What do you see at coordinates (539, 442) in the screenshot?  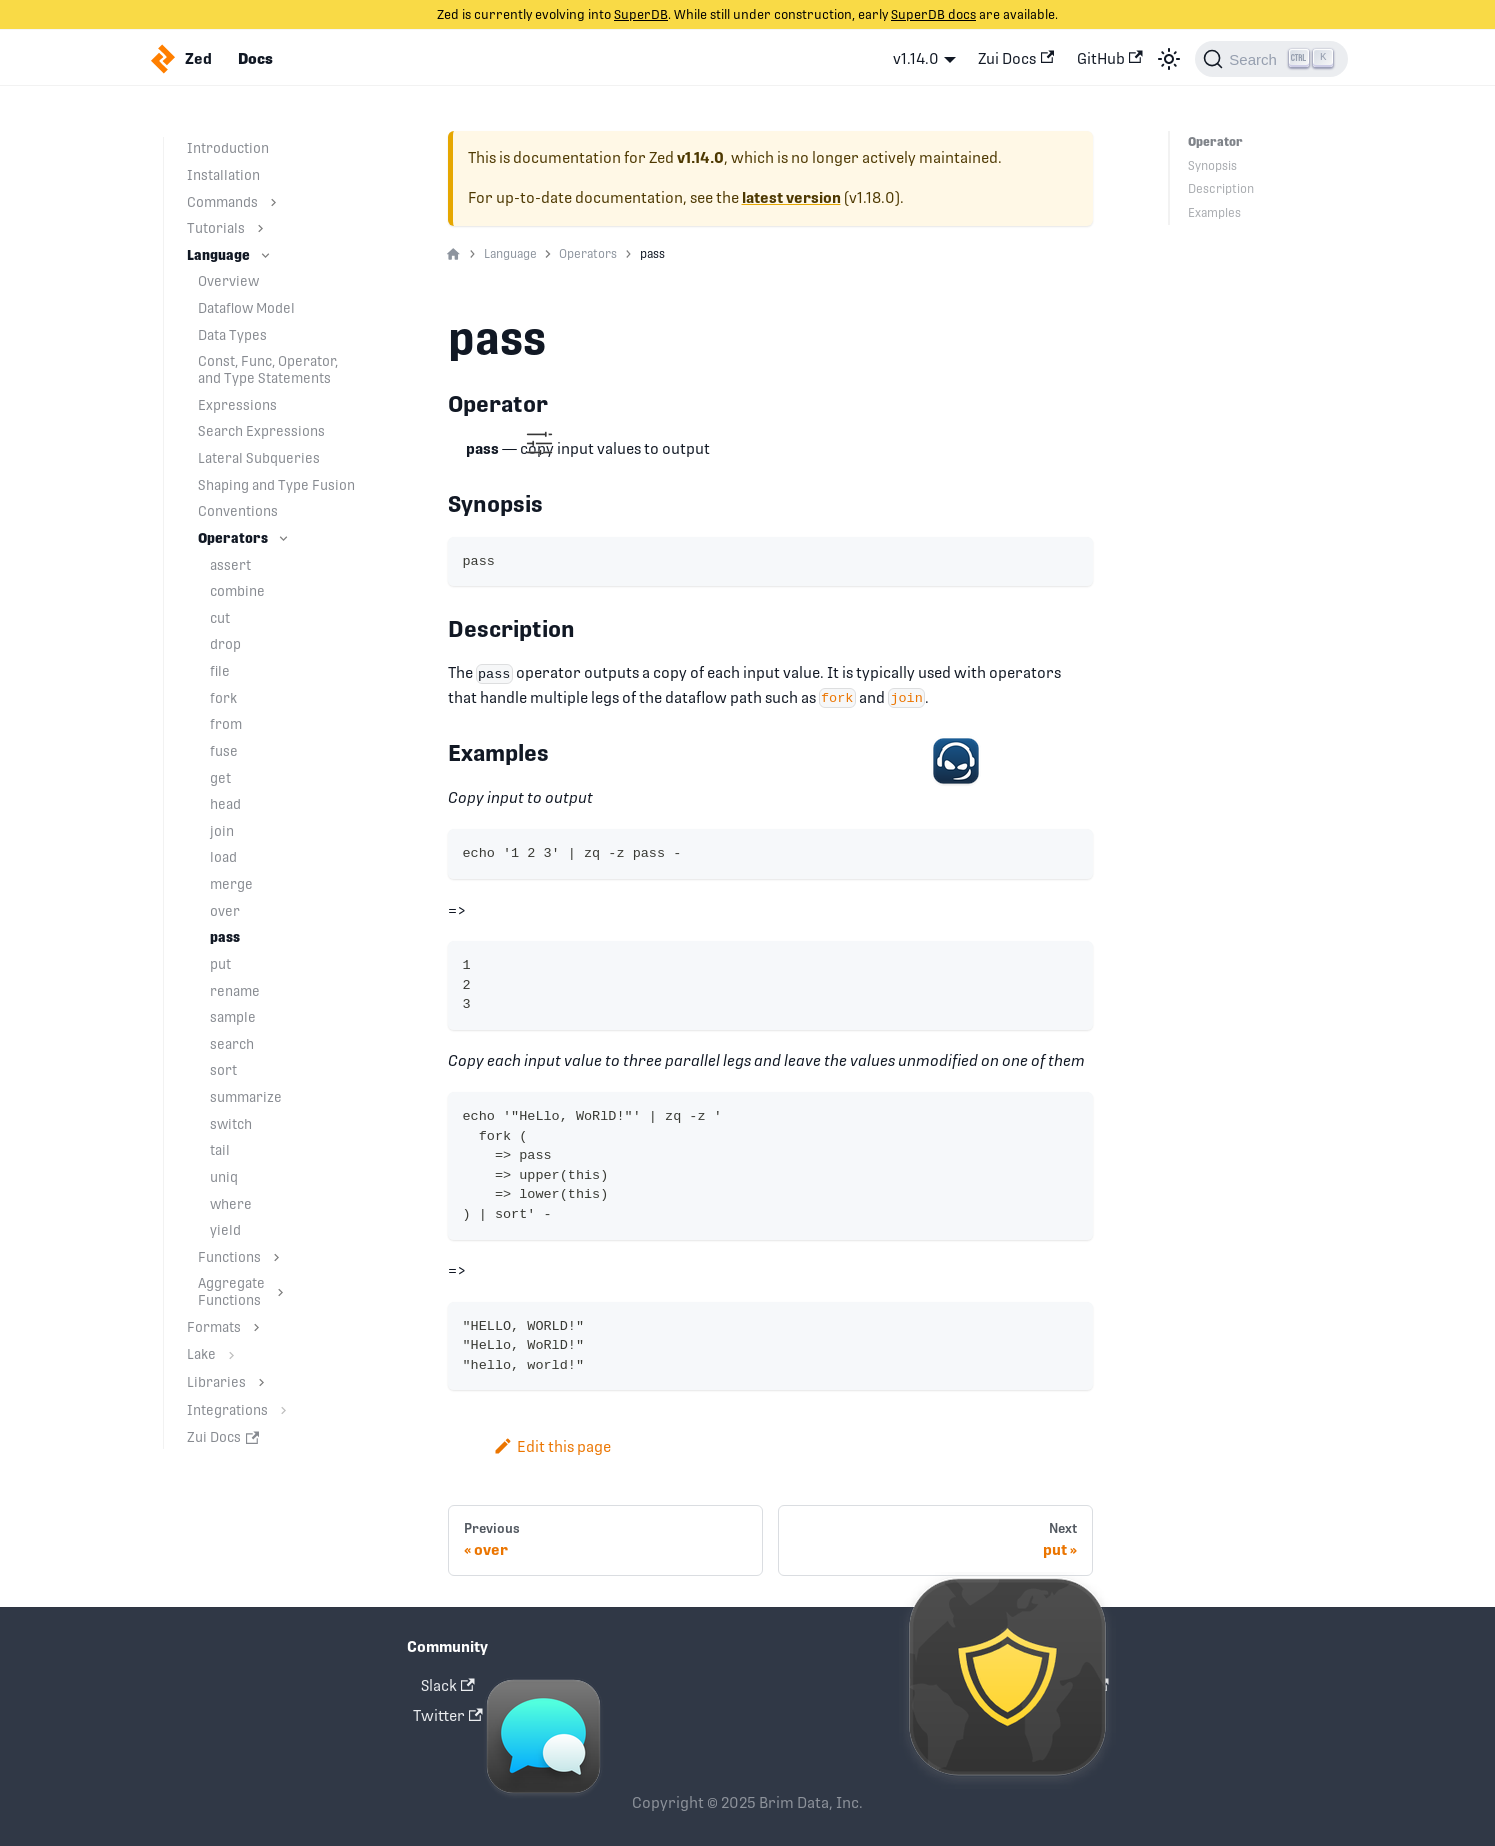 I see `adjust audio equalizer settings` at bounding box center [539, 442].